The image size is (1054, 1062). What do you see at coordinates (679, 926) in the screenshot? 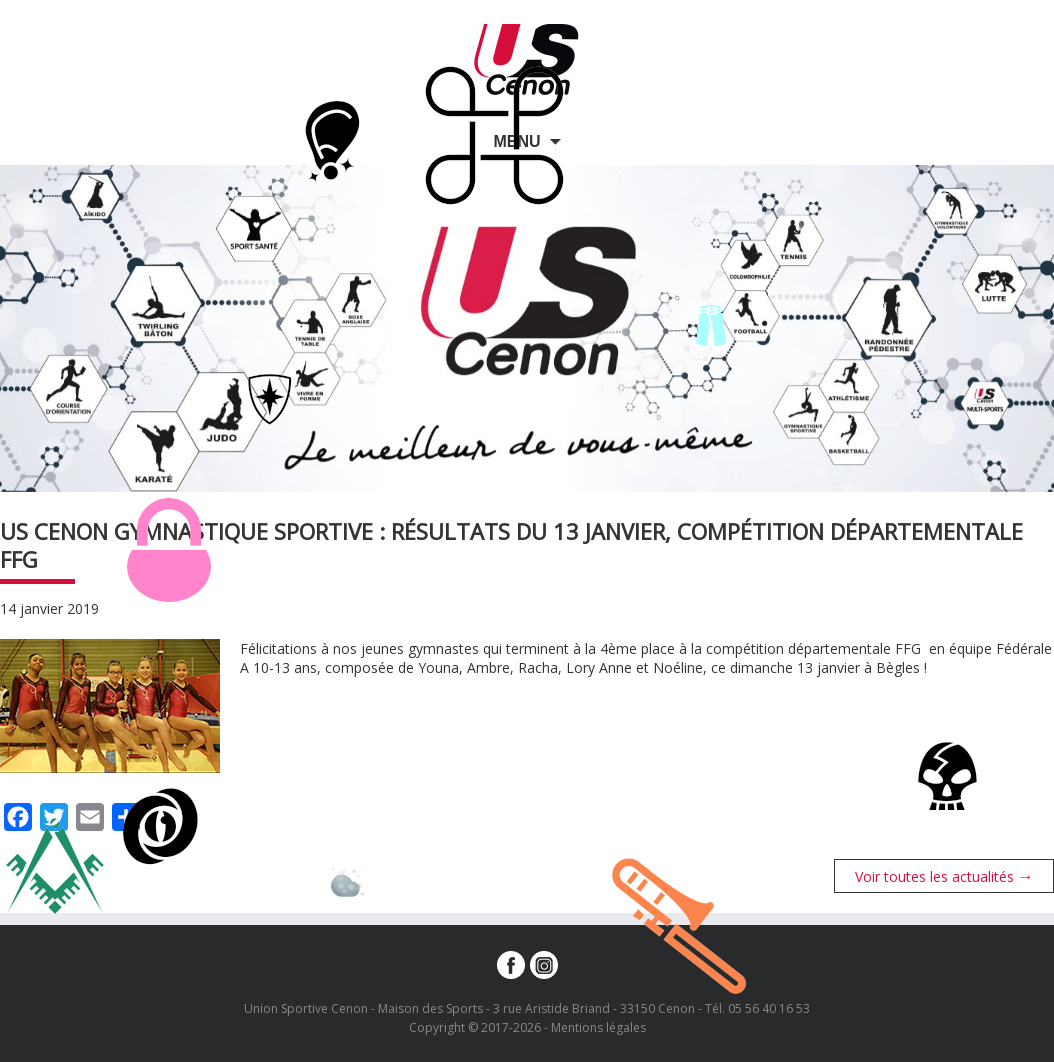
I see `access brass instrument sounds or samples` at bounding box center [679, 926].